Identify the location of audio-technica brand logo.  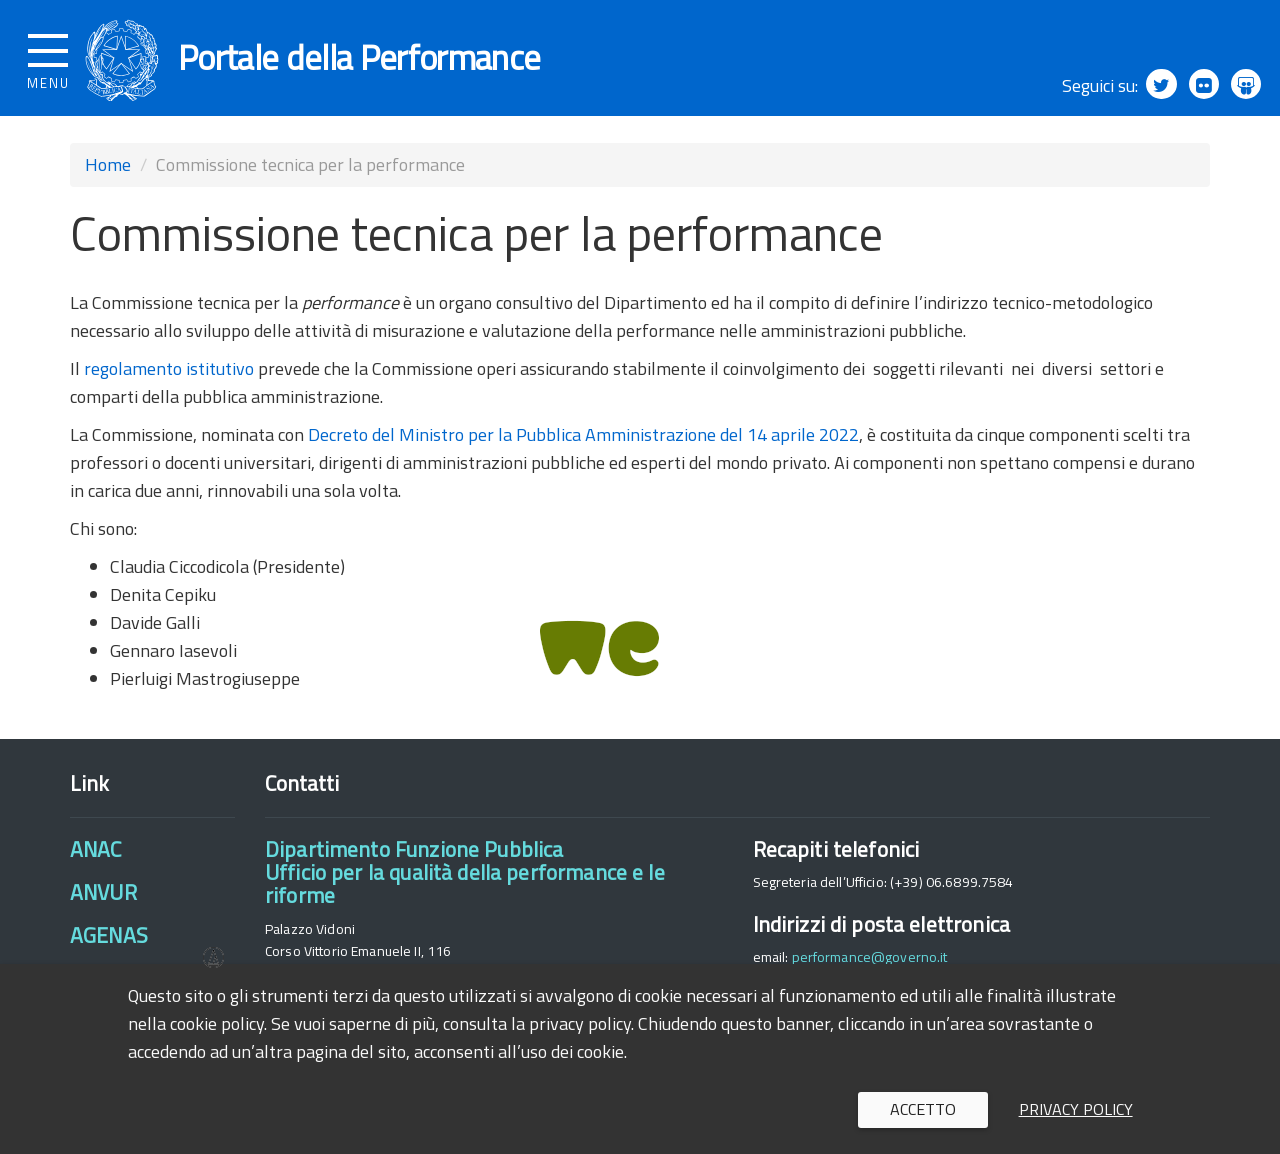
(213, 957).